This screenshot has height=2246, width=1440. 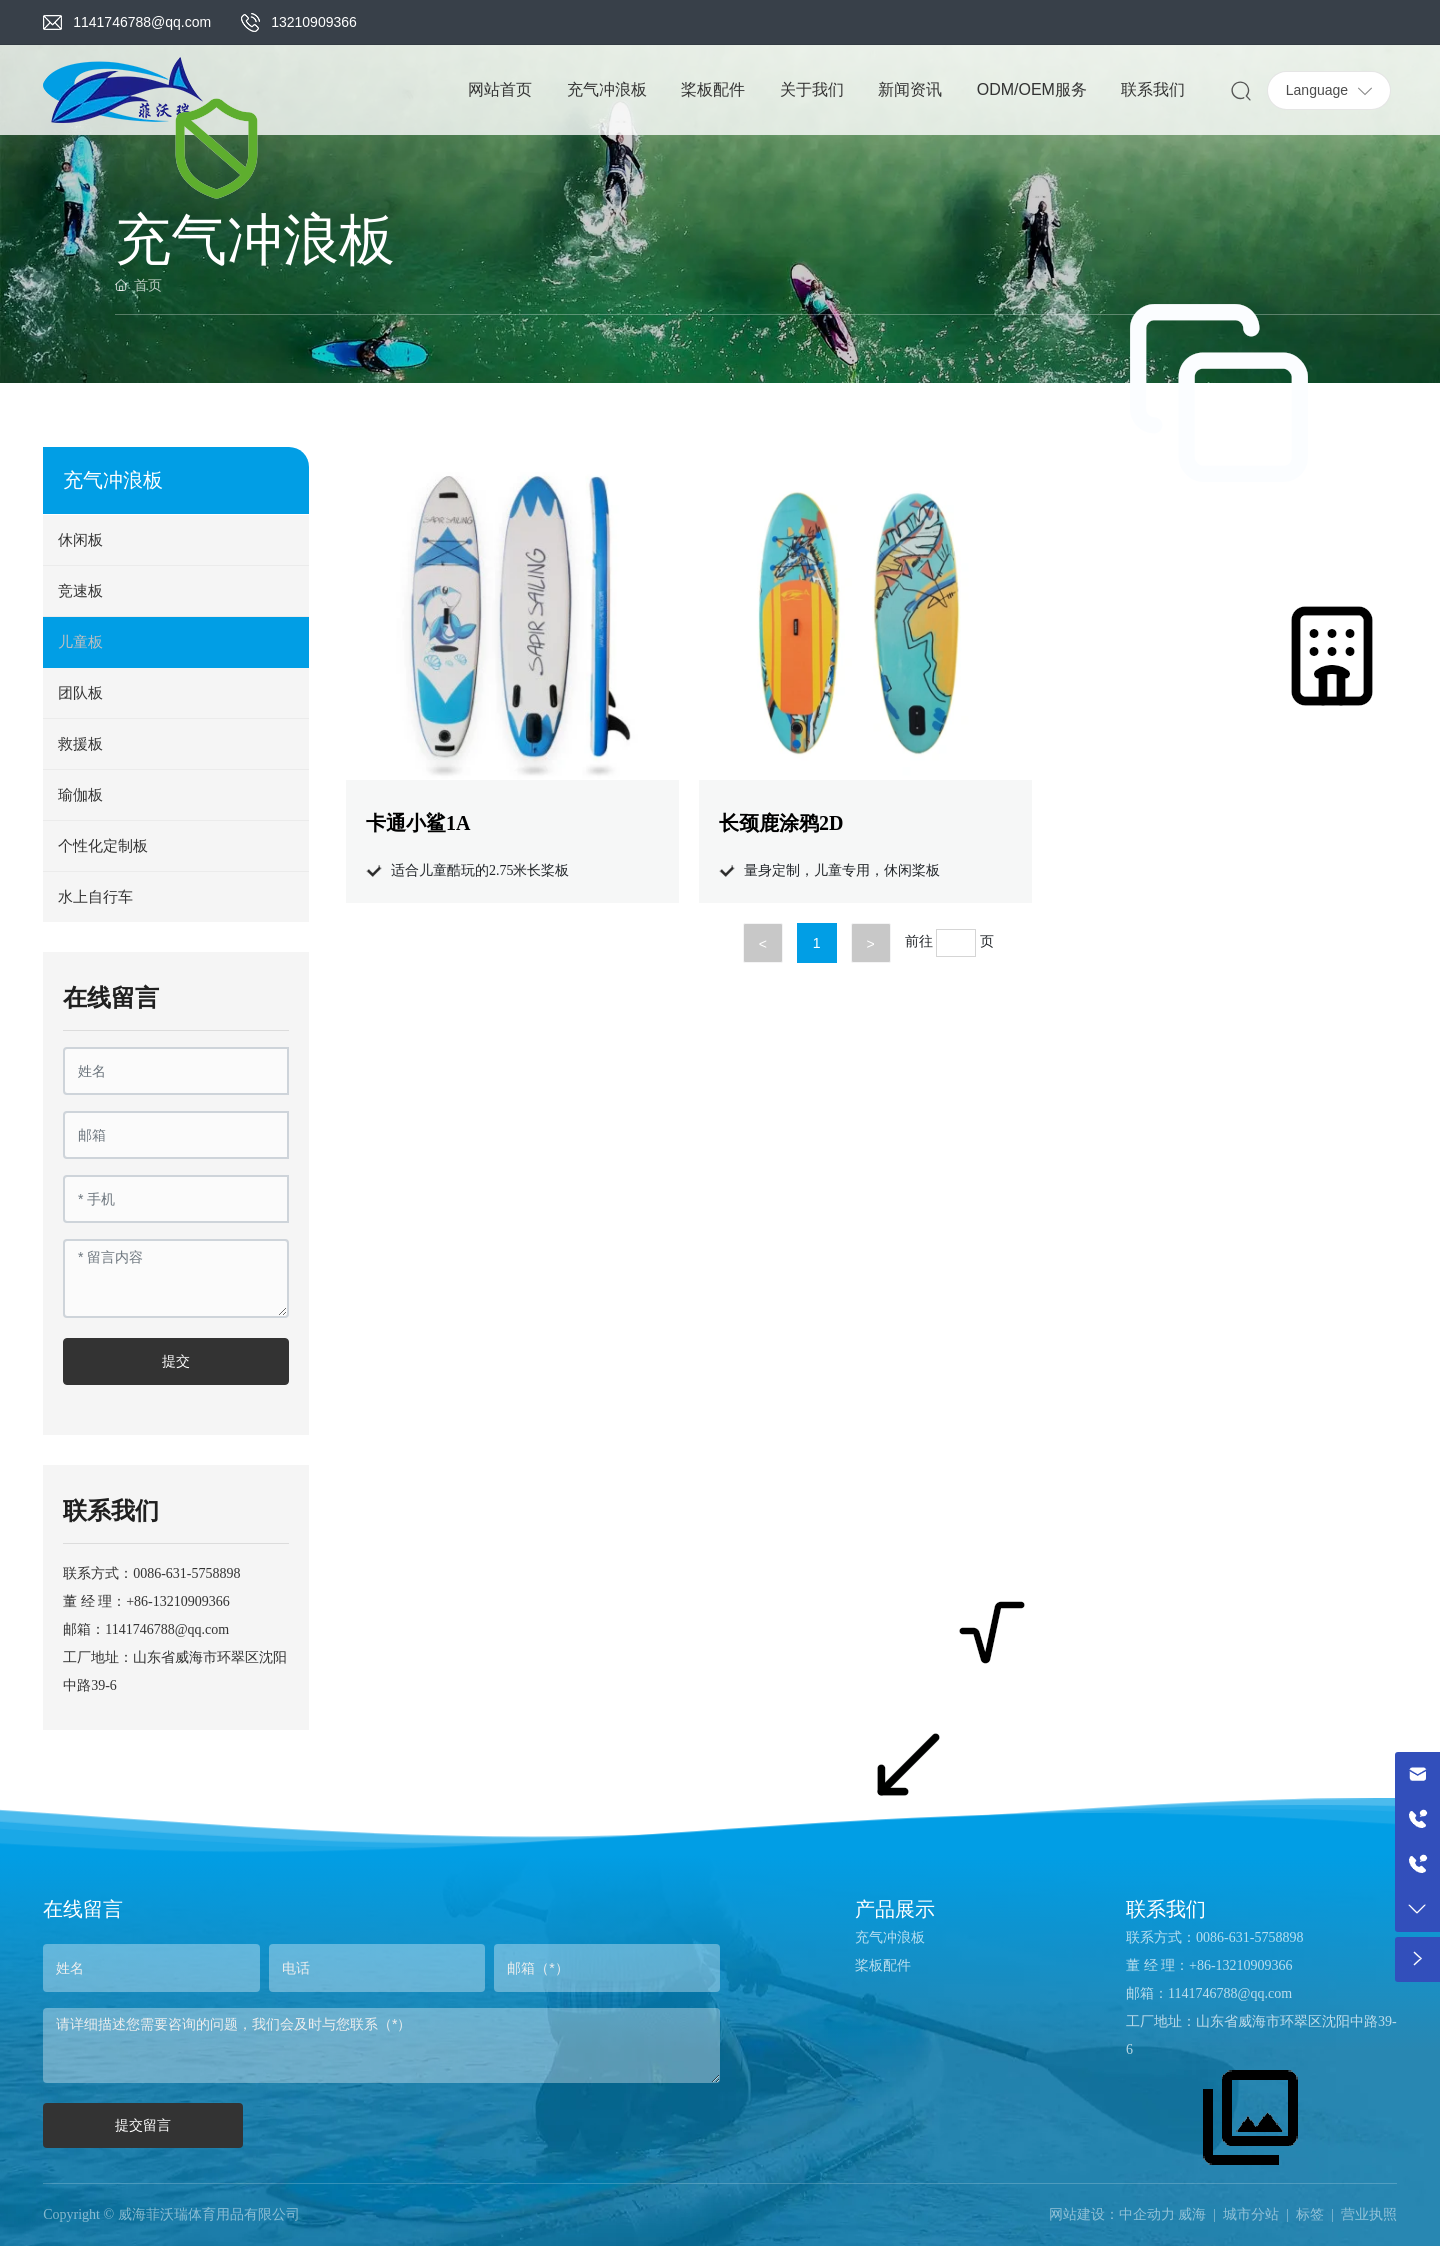 I want to click on copy to clipboard, so click(x=1219, y=393).